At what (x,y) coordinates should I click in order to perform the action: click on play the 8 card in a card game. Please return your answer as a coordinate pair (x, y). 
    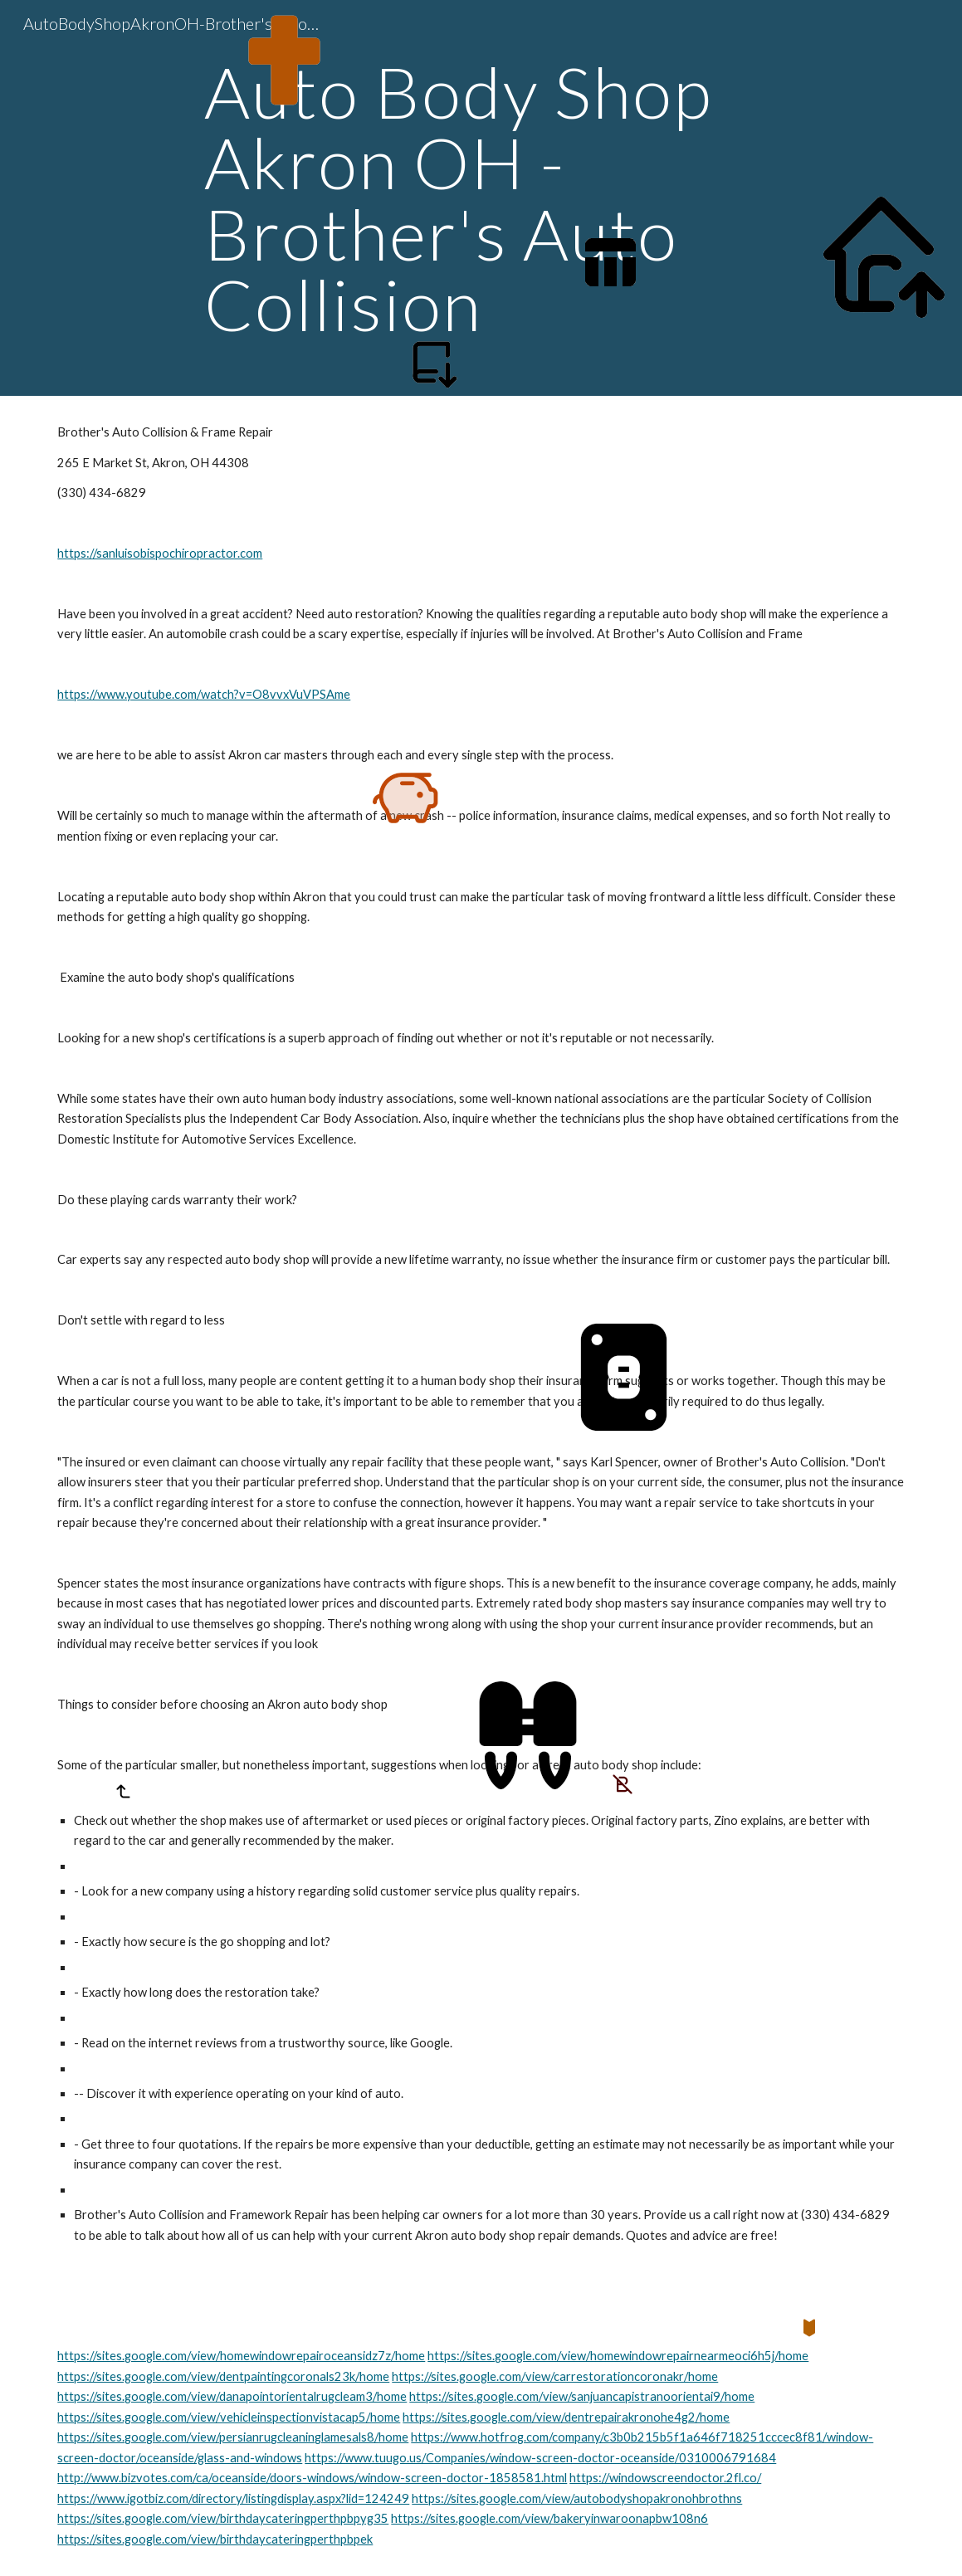
    Looking at the image, I should click on (623, 1377).